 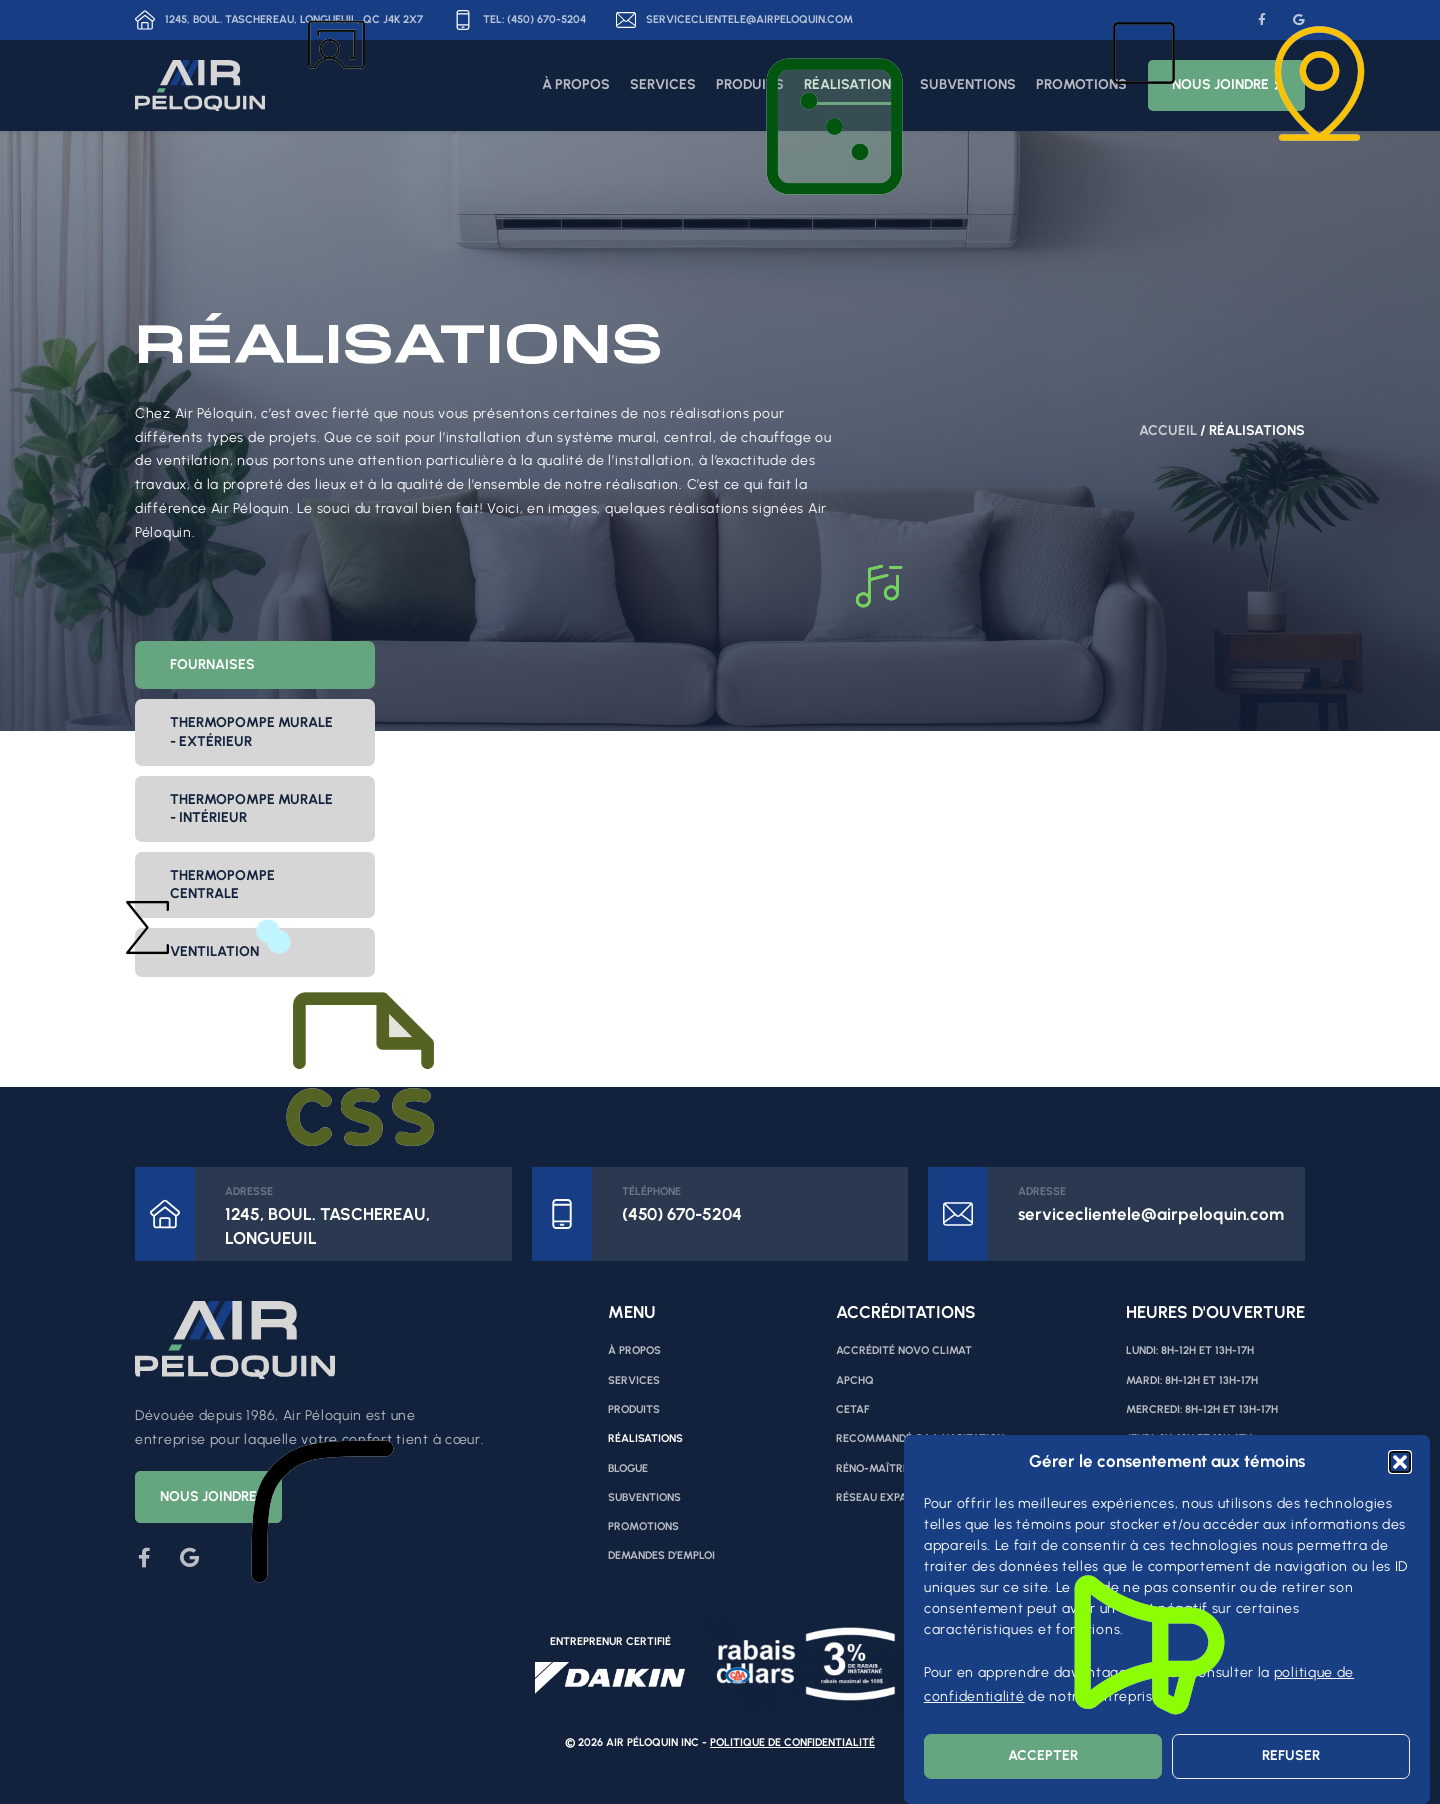 What do you see at coordinates (147, 927) in the screenshot?
I see `calculate sum or total` at bounding box center [147, 927].